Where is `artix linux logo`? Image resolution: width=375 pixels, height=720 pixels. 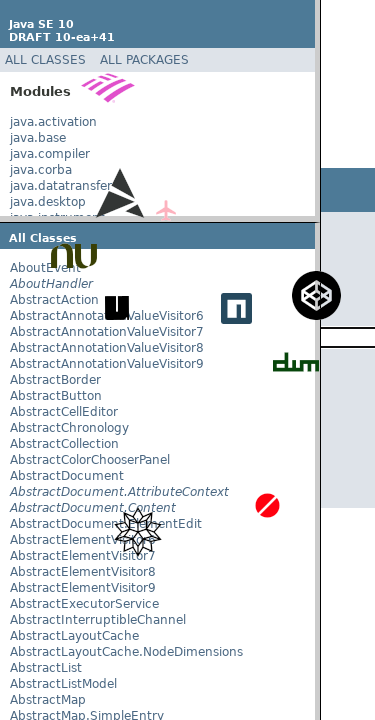 artix linux logo is located at coordinates (120, 193).